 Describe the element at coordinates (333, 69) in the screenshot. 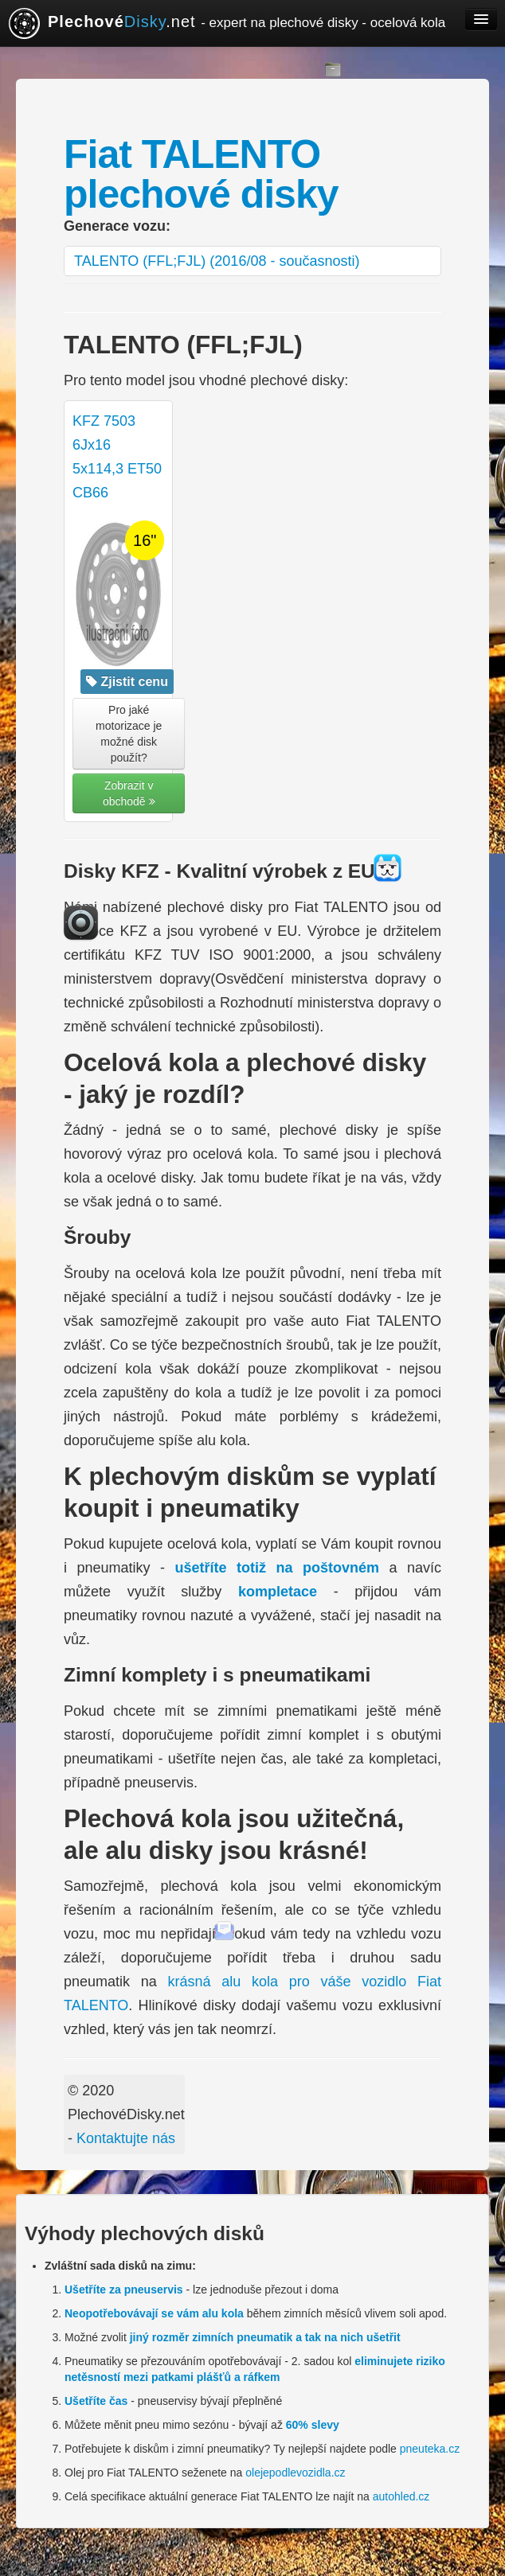

I see `open the nautilus file manager` at that location.